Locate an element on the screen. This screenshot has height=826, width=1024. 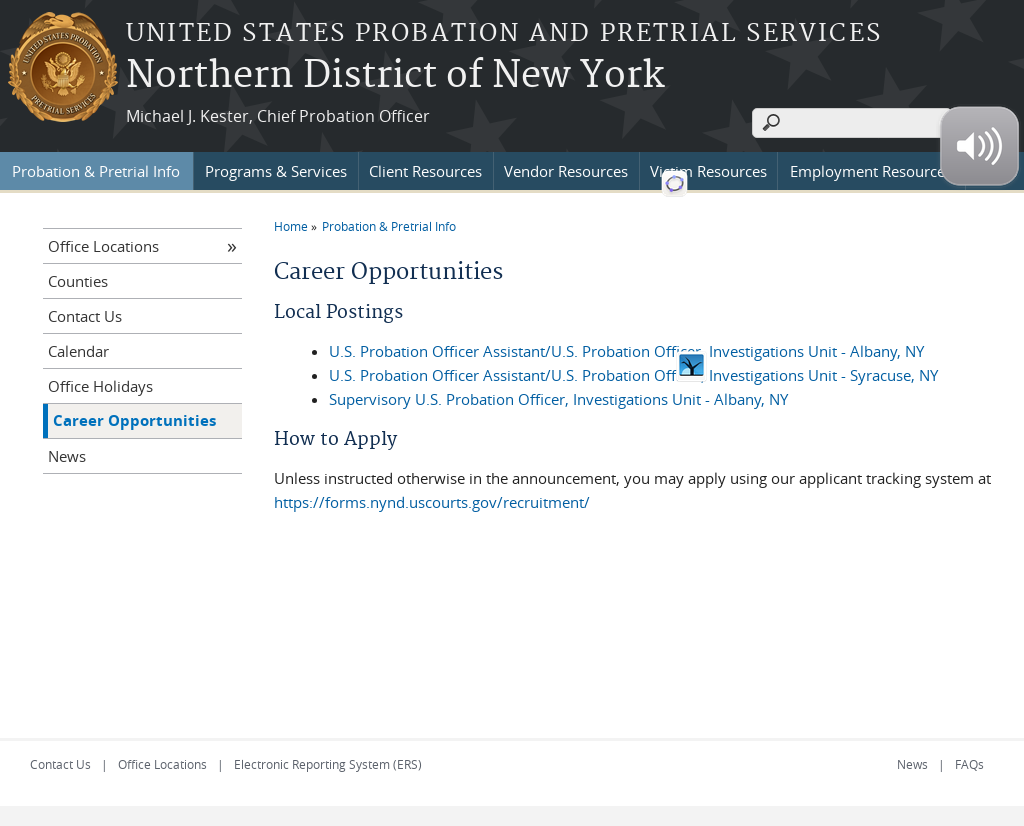
open sound preferences is located at coordinates (979, 147).